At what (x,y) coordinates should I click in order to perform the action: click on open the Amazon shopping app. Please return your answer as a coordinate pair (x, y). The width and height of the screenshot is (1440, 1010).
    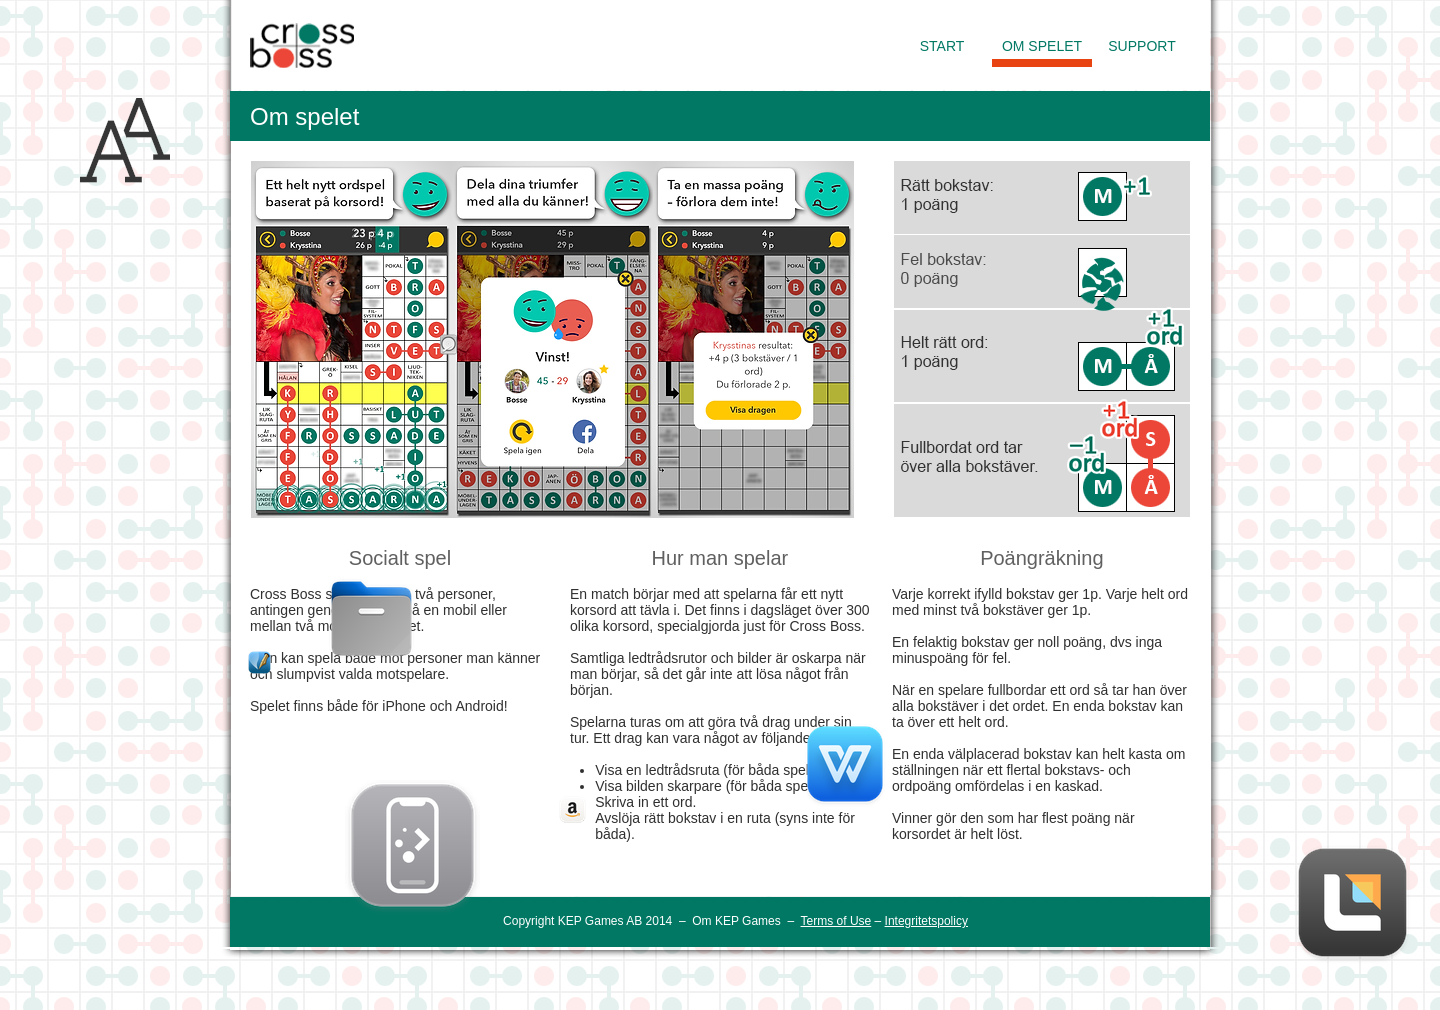
    Looking at the image, I should click on (572, 809).